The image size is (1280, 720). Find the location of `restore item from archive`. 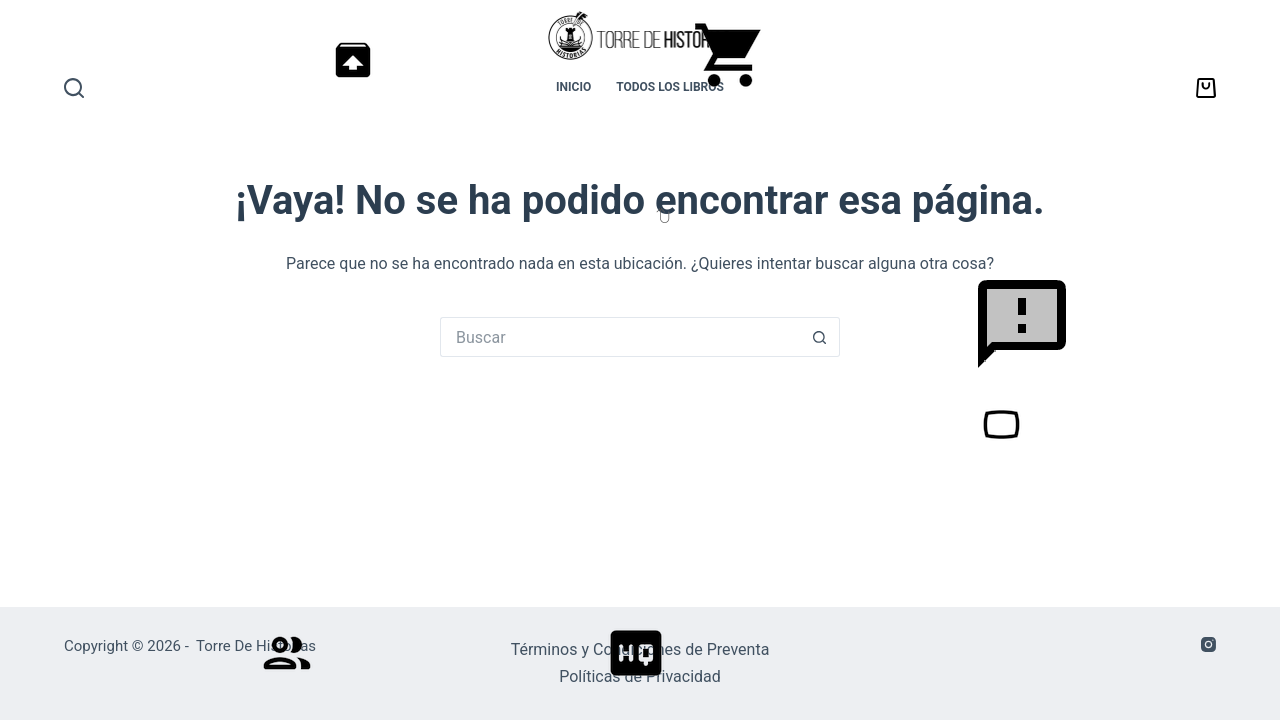

restore item from archive is located at coordinates (353, 60).